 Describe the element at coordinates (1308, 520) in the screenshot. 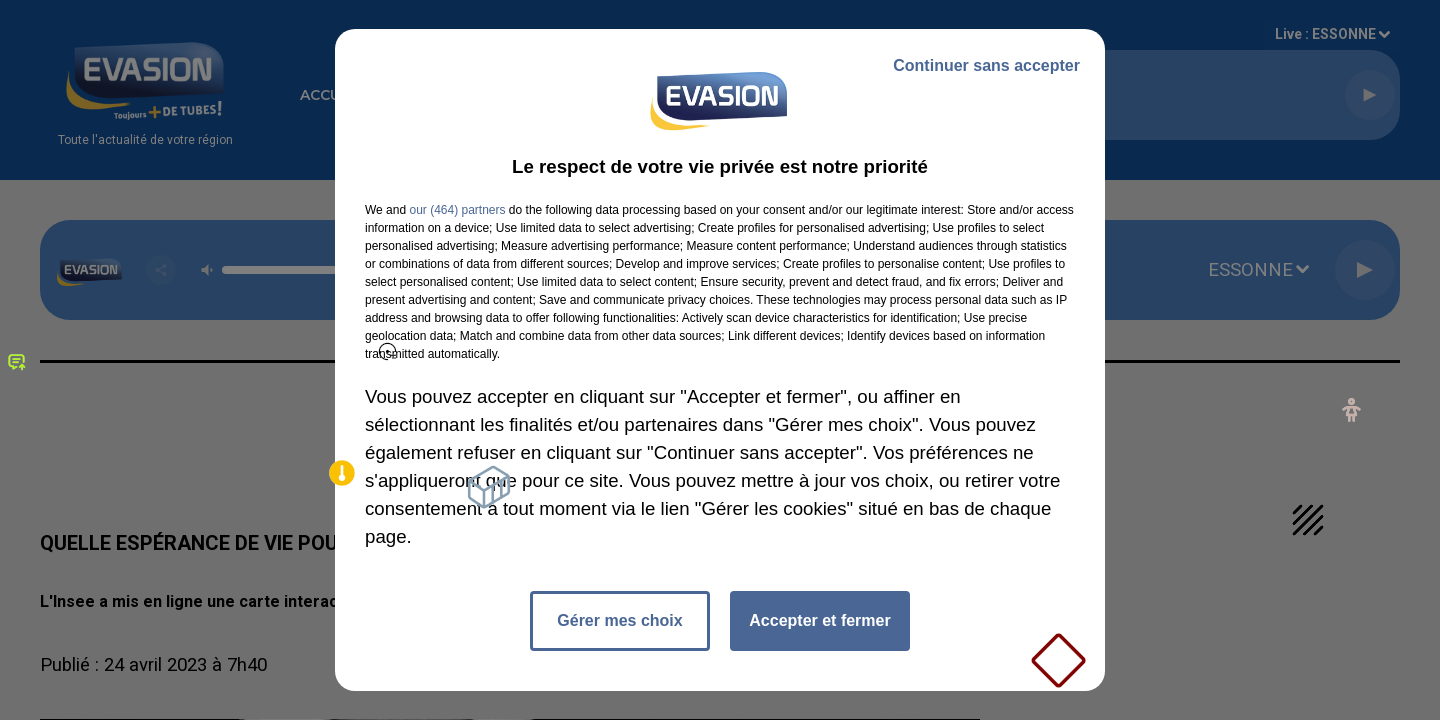

I see `change background style or pattern` at that location.